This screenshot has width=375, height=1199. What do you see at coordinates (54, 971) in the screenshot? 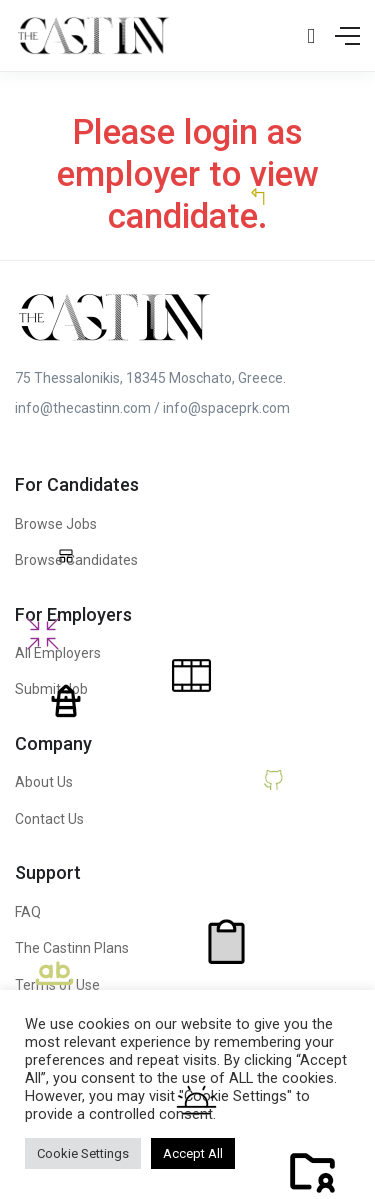
I see `toggle whole word matching in search` at bounding box center [54, 971].